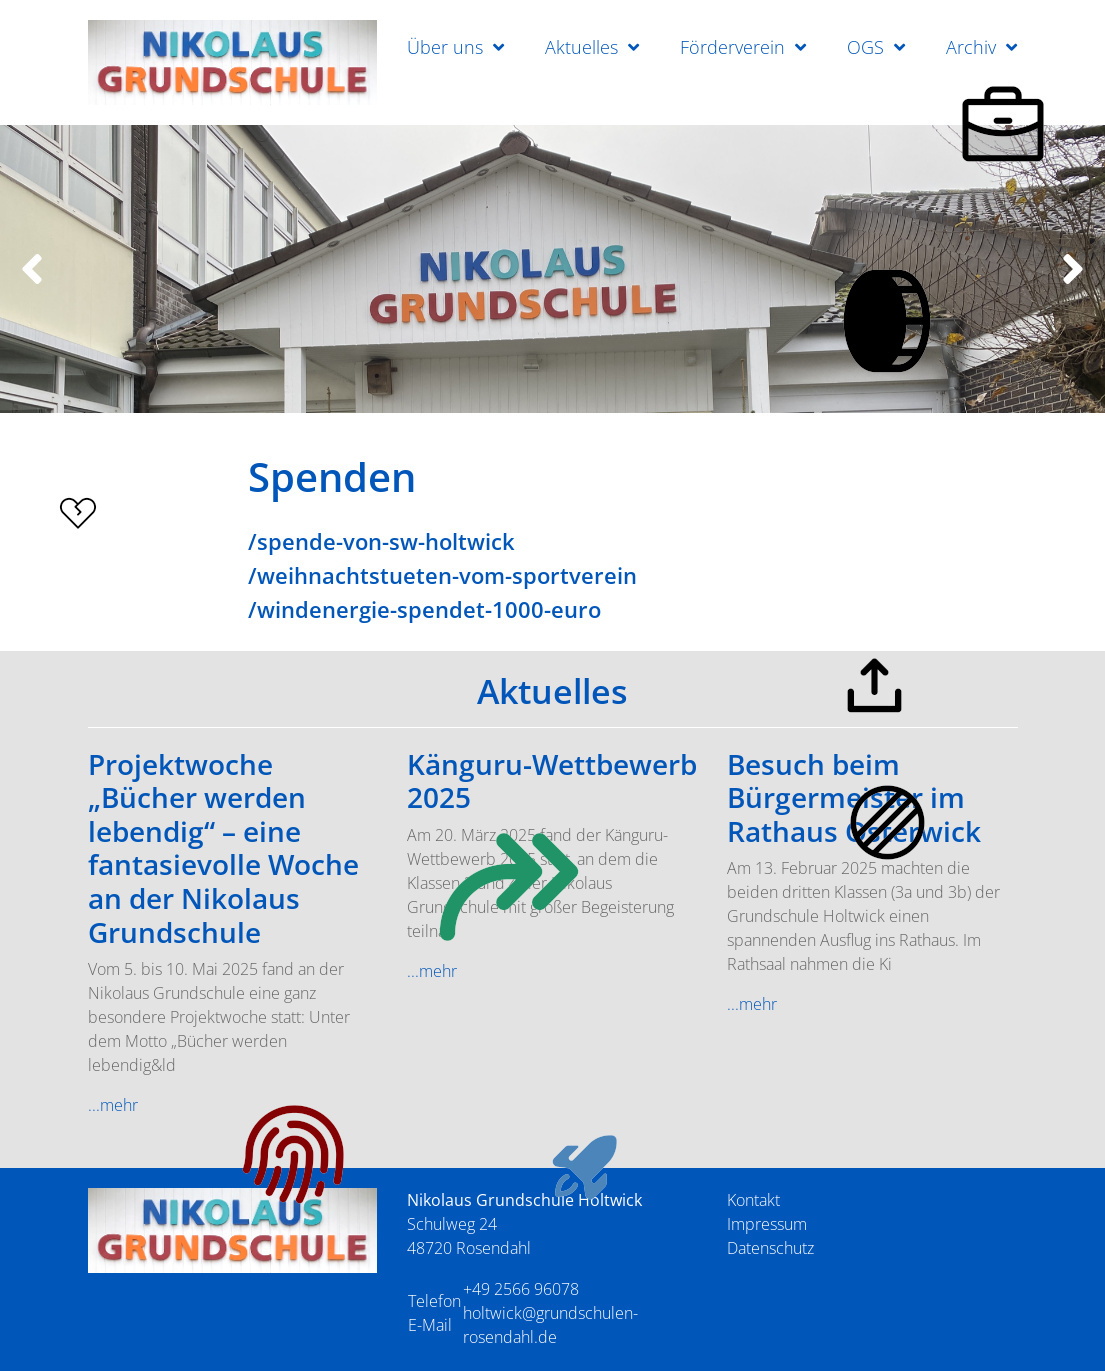  I want to click on access work or business-related content, so click(1003, 127).